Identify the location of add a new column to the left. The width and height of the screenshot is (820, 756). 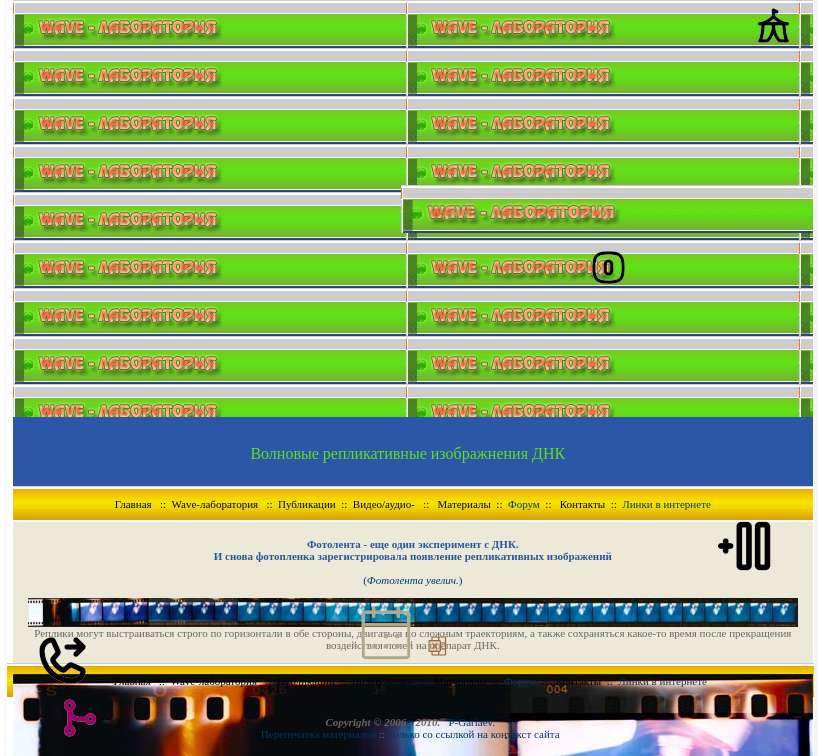
(748, 546).